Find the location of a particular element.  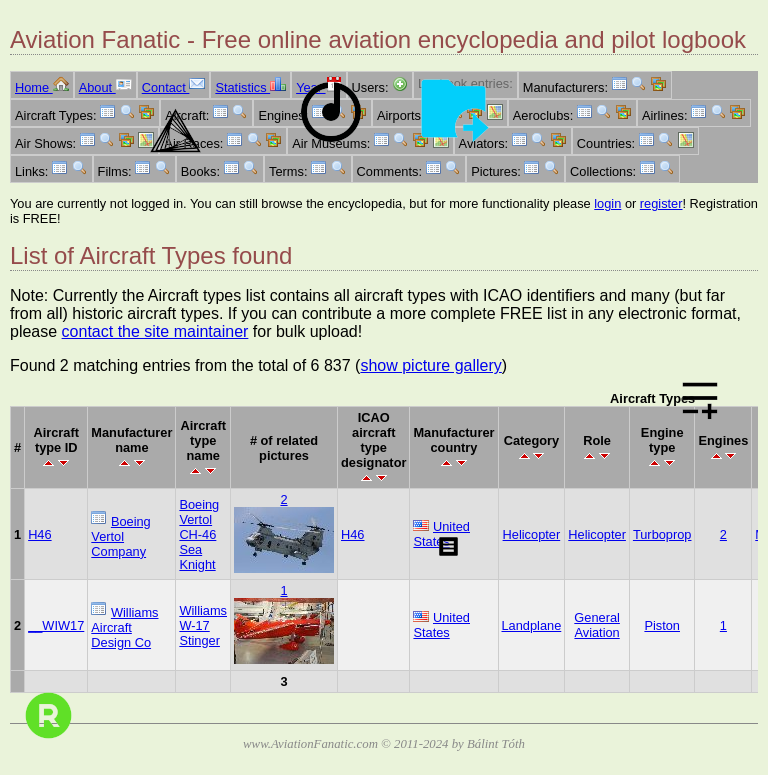

open KNIME analytics platform is located at coordinates (175, 130).